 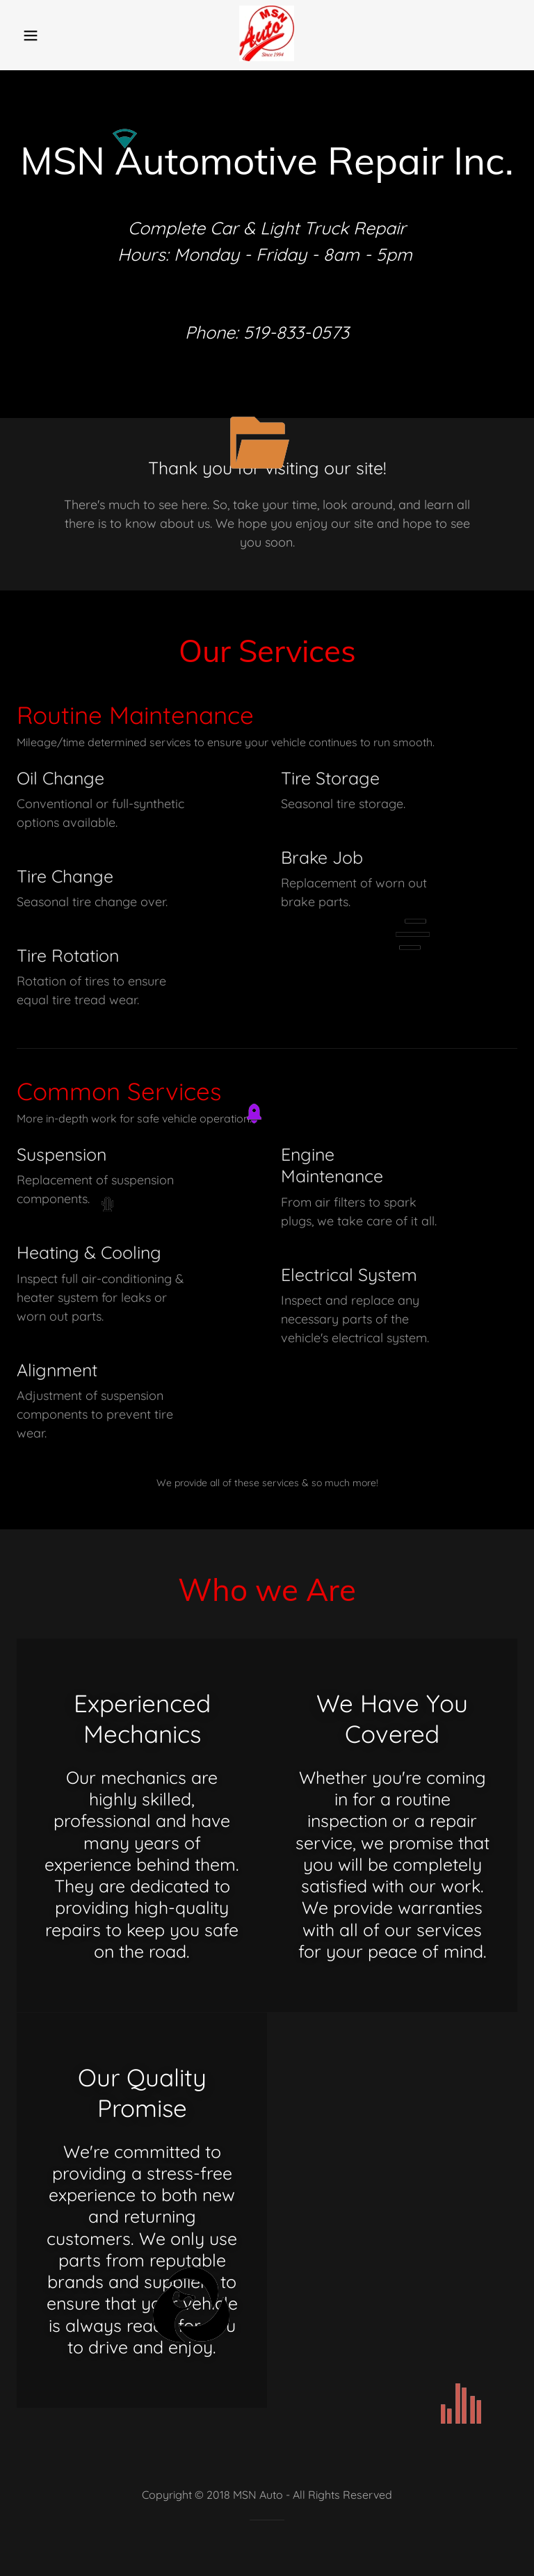 What do you see at coordinates (107, 1204) in the screenshot?
I see `indicates desert or arid climate theme` at bounding box center [107, 1204].